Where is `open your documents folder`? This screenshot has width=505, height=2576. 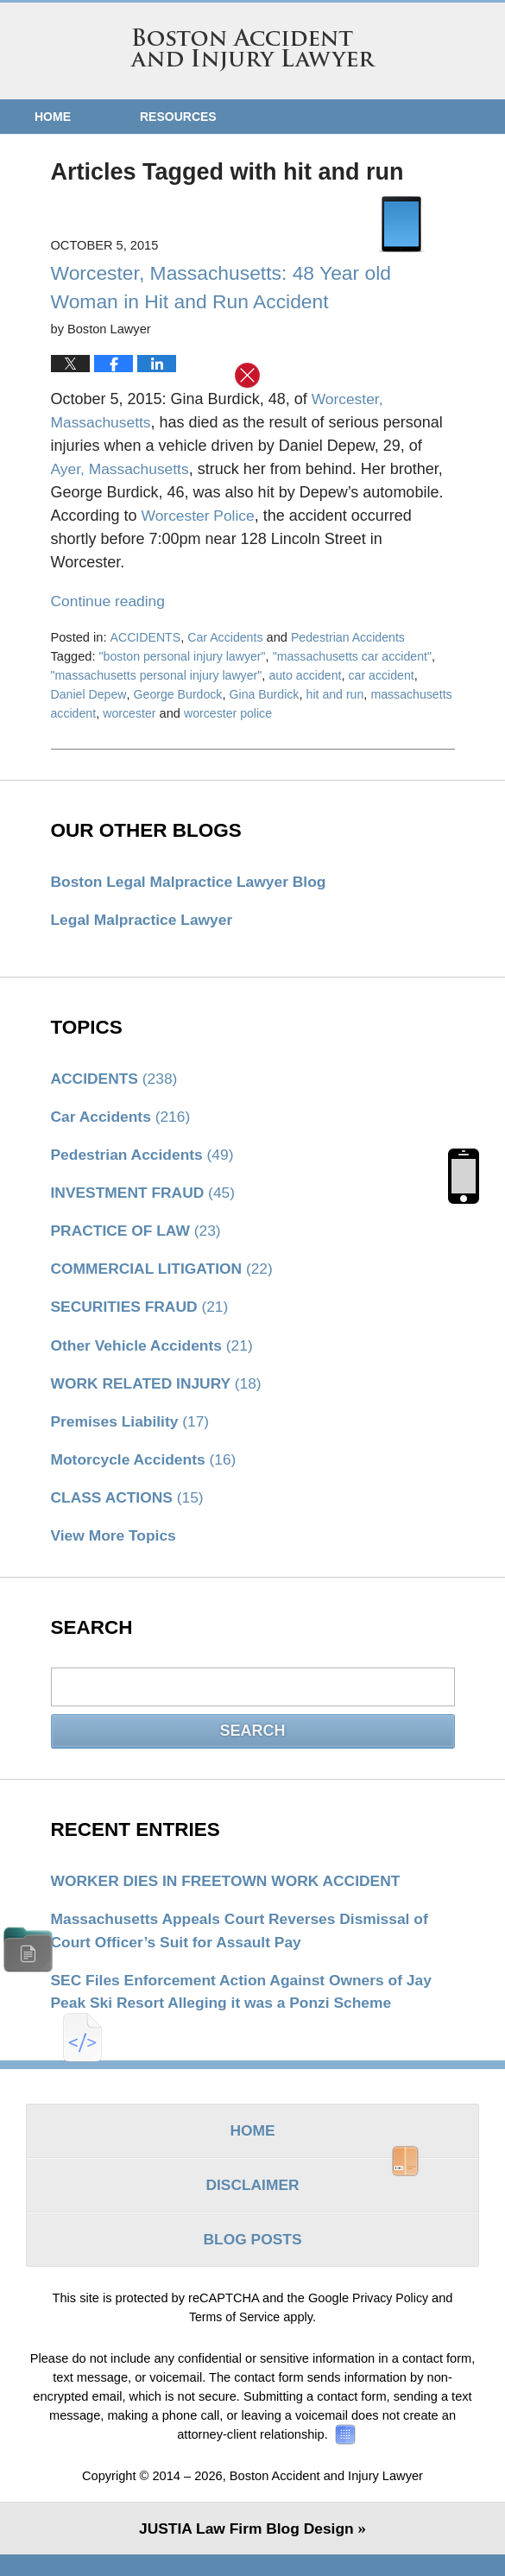
open your documents folder is located at coordinates (28, 1949).